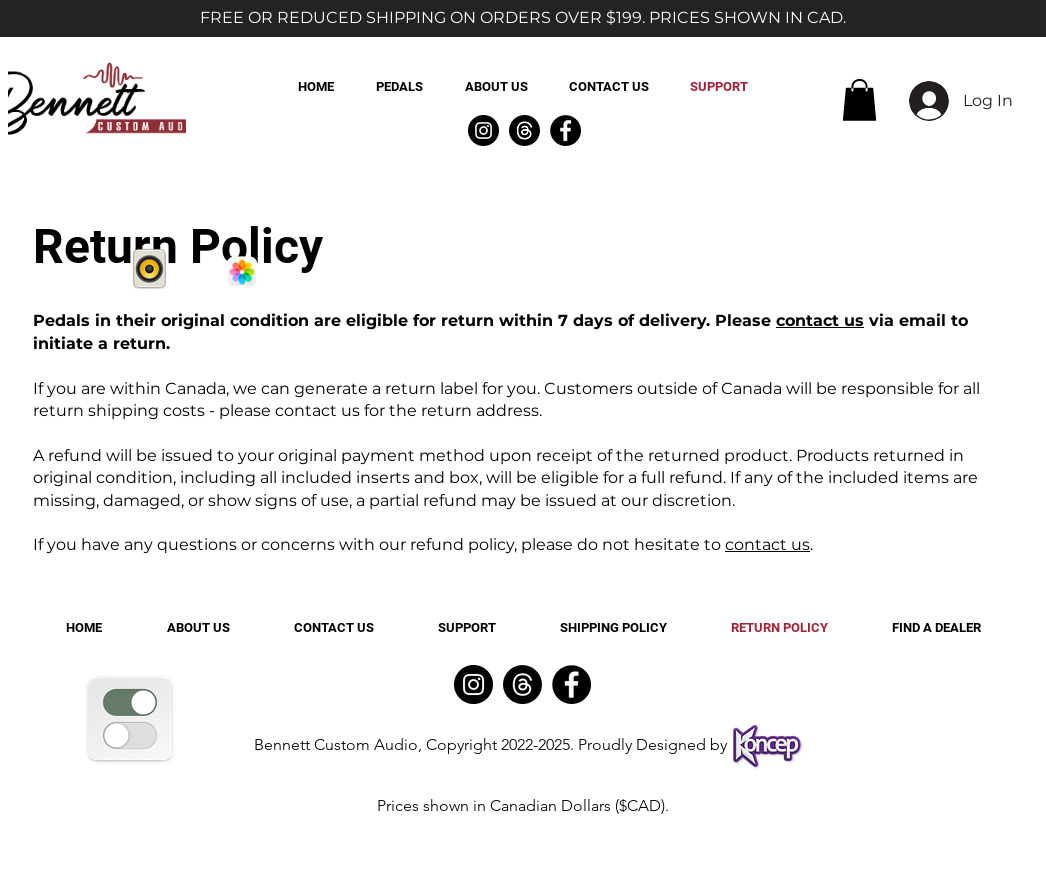  What do you see at coordinates (149, 268) in the screenshot?
I see `open sound or audio settings` at bounding box center [149, 268].